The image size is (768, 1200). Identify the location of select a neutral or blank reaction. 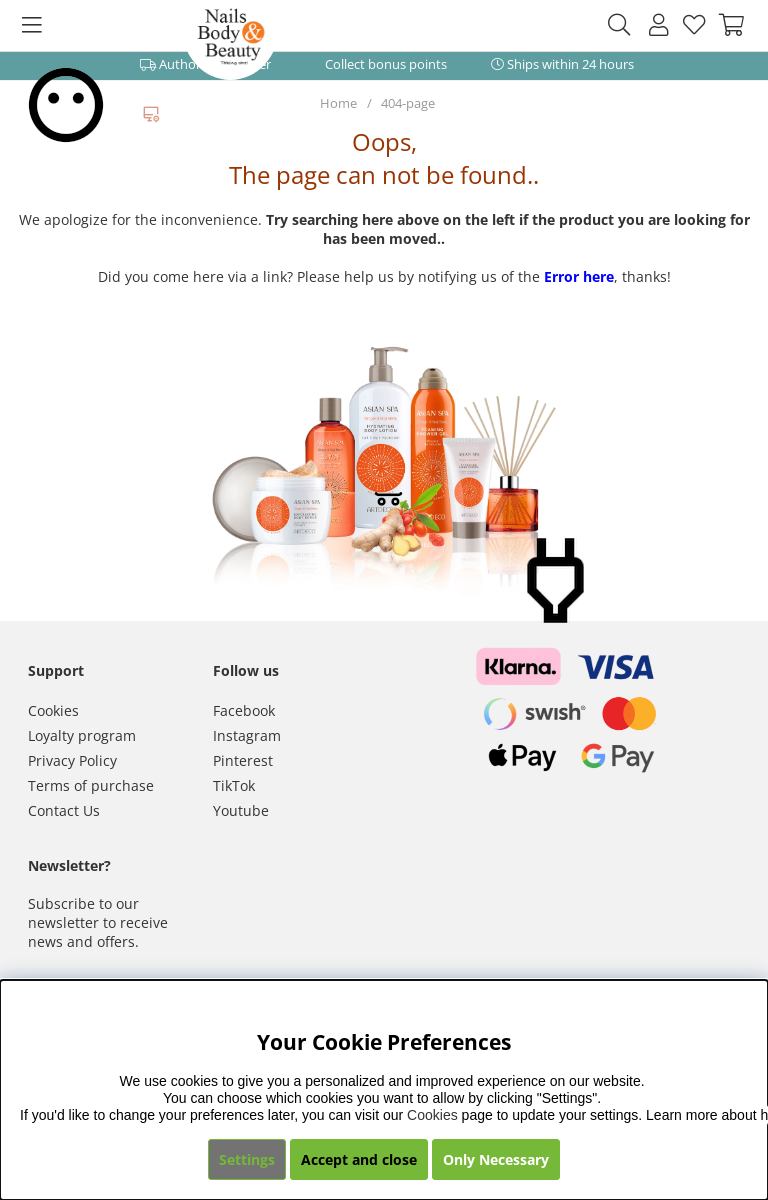
(66, 105).